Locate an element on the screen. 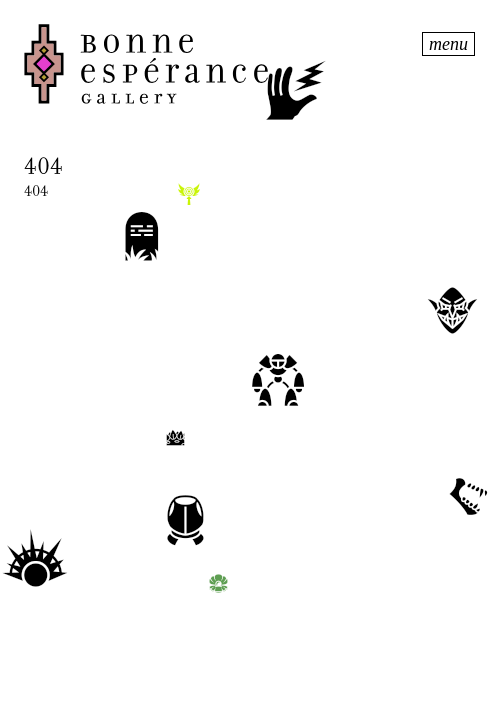  jawbone item in a game inventory is located at coordinates (468, 496).